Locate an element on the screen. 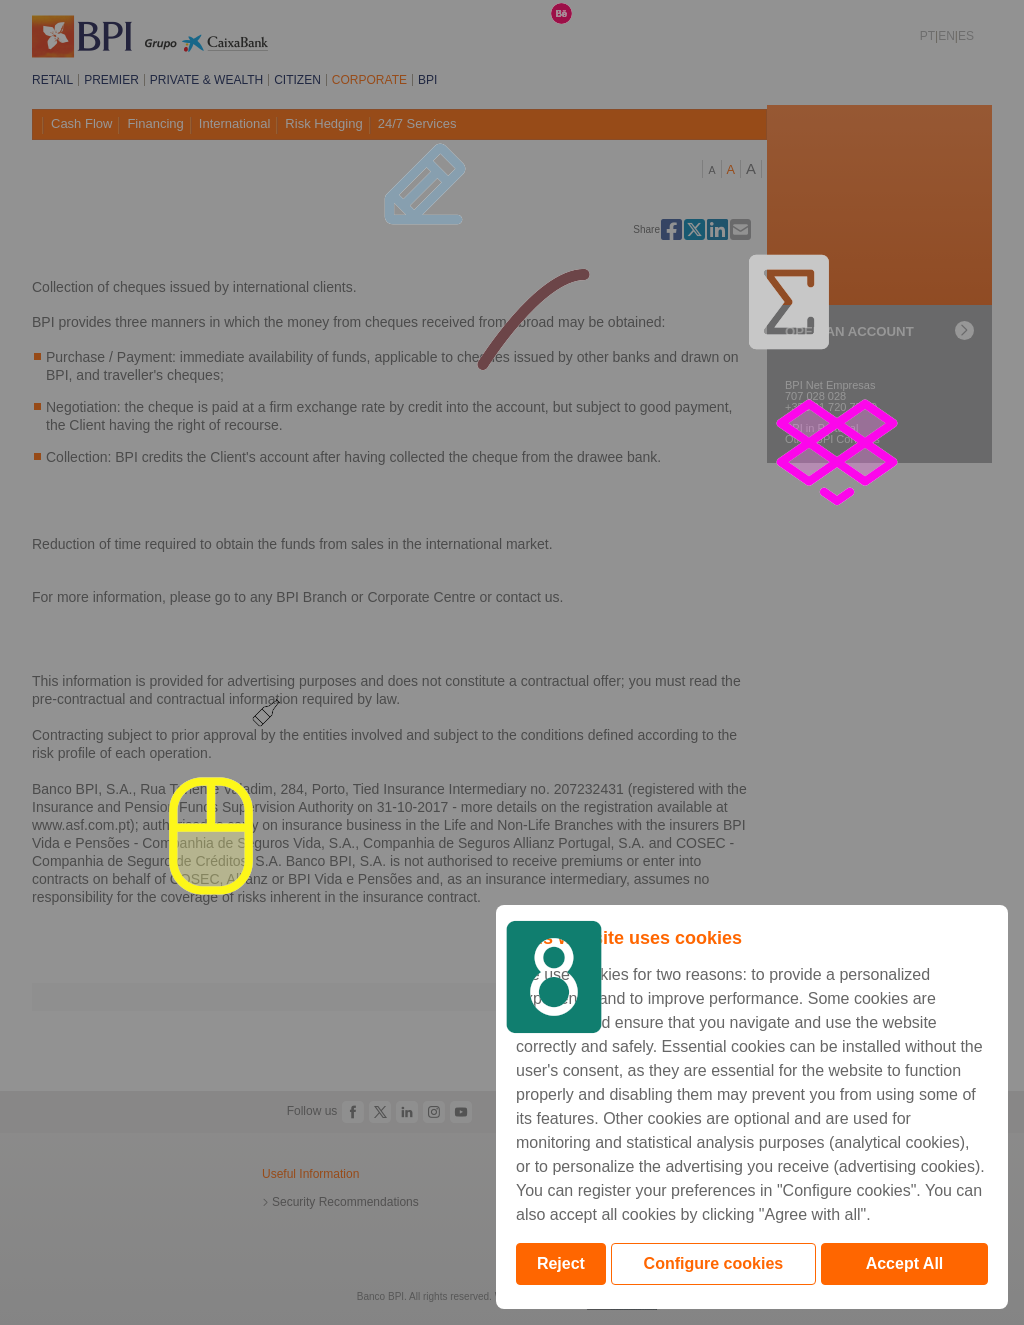 The height and width of the screenshot is (1325, 1024). mouse input device indicator is located at coordinates (211, 836).